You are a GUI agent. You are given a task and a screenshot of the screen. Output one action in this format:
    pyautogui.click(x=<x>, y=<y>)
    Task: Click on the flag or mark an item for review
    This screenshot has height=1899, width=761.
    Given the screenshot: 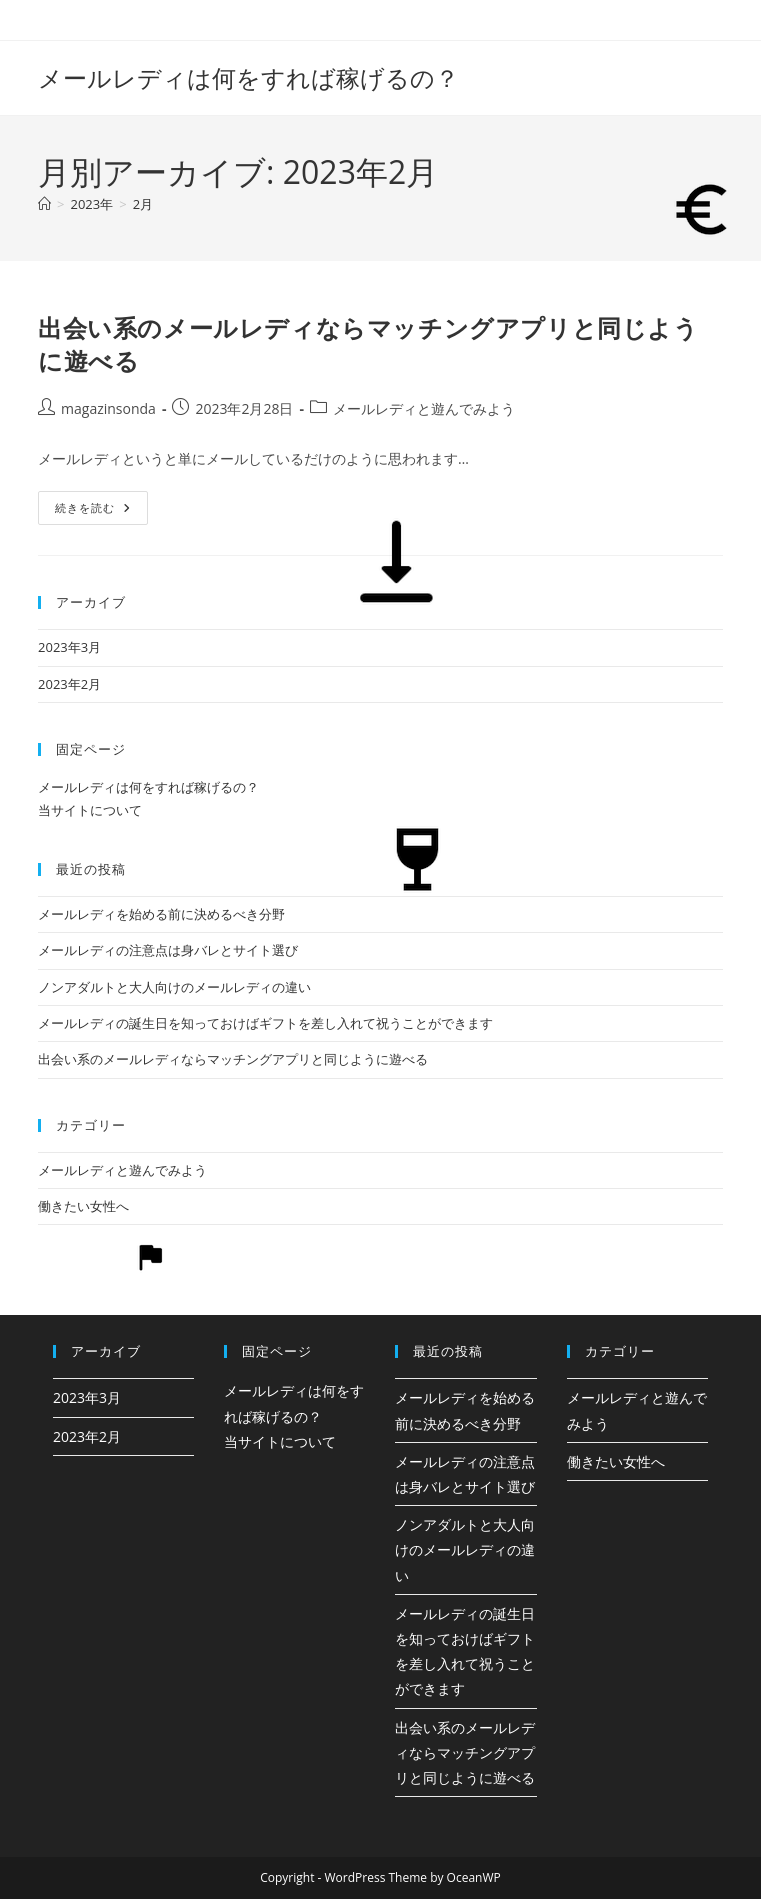 What is the action you would take?
    pyautogui.click(x=150, y=1257)
    